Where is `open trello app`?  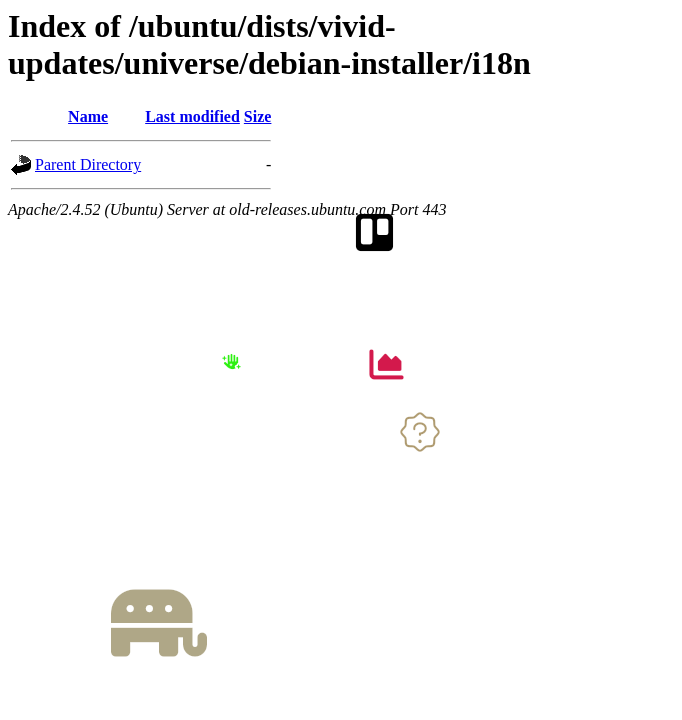 open trello app is located at coordinates (374, 232).